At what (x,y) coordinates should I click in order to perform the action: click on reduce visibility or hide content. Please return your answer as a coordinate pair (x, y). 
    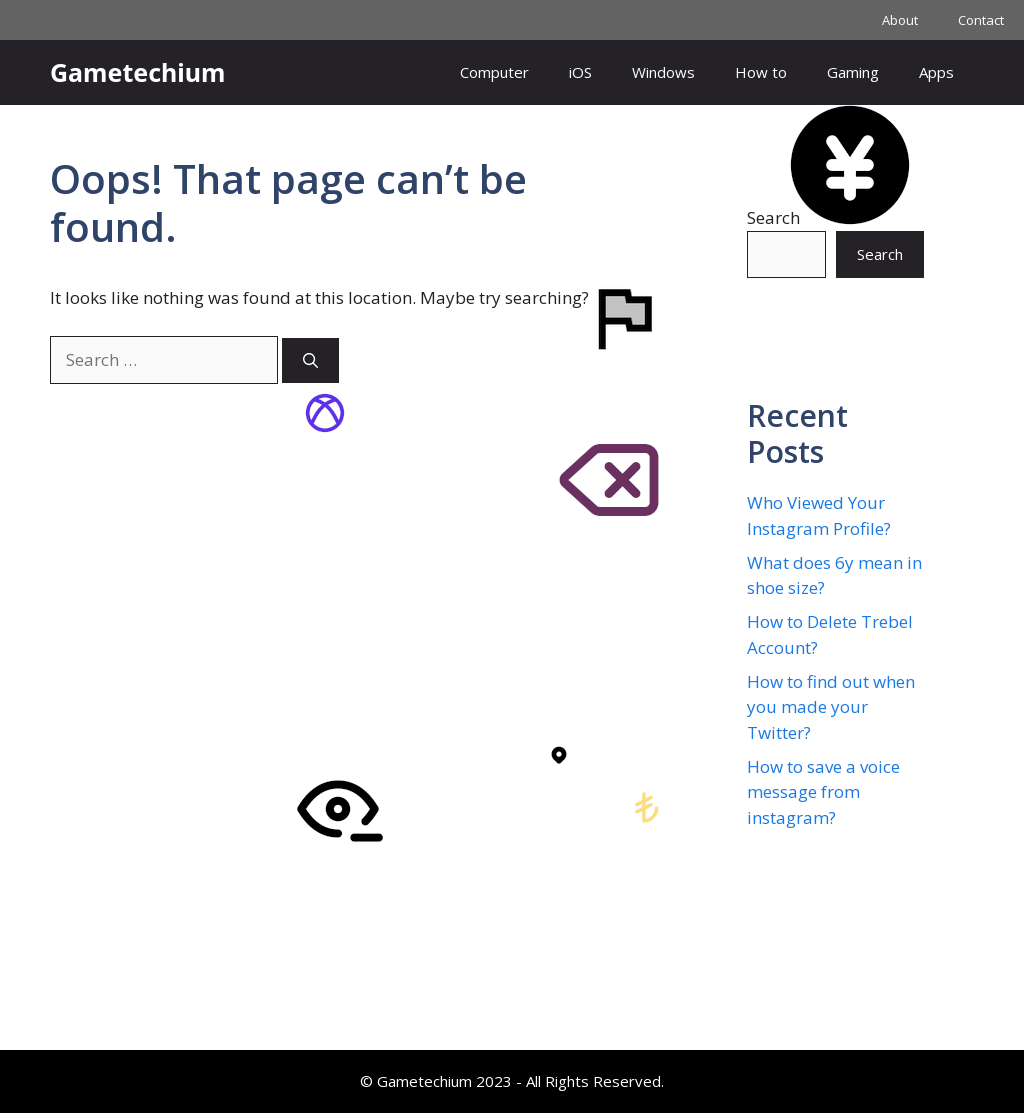
    Looking at the image, I should click on (338, 809).